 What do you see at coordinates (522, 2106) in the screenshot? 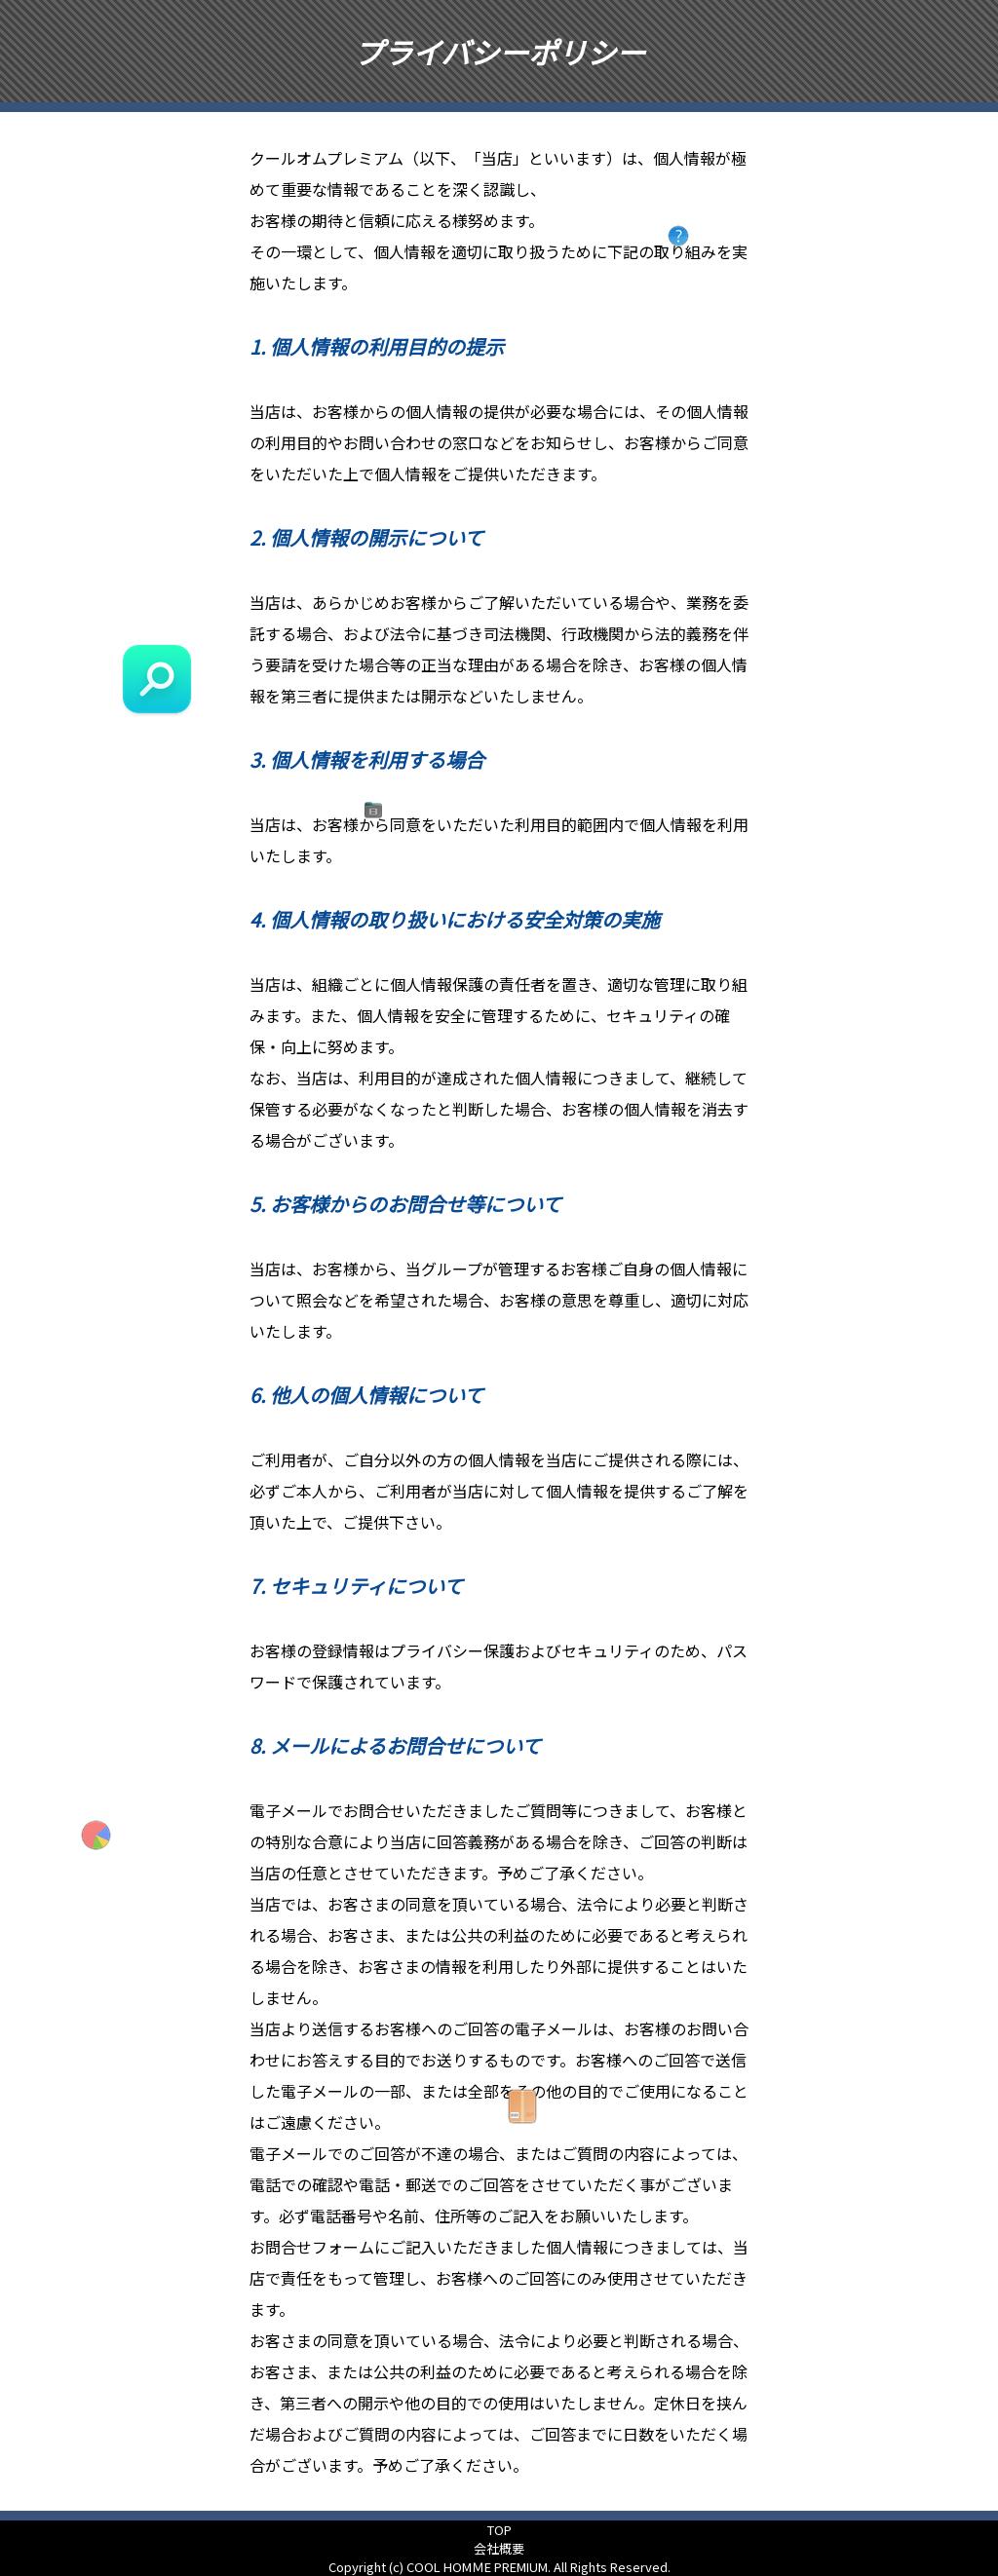
I see `open package manager application` at bounding box center [522, 2106].